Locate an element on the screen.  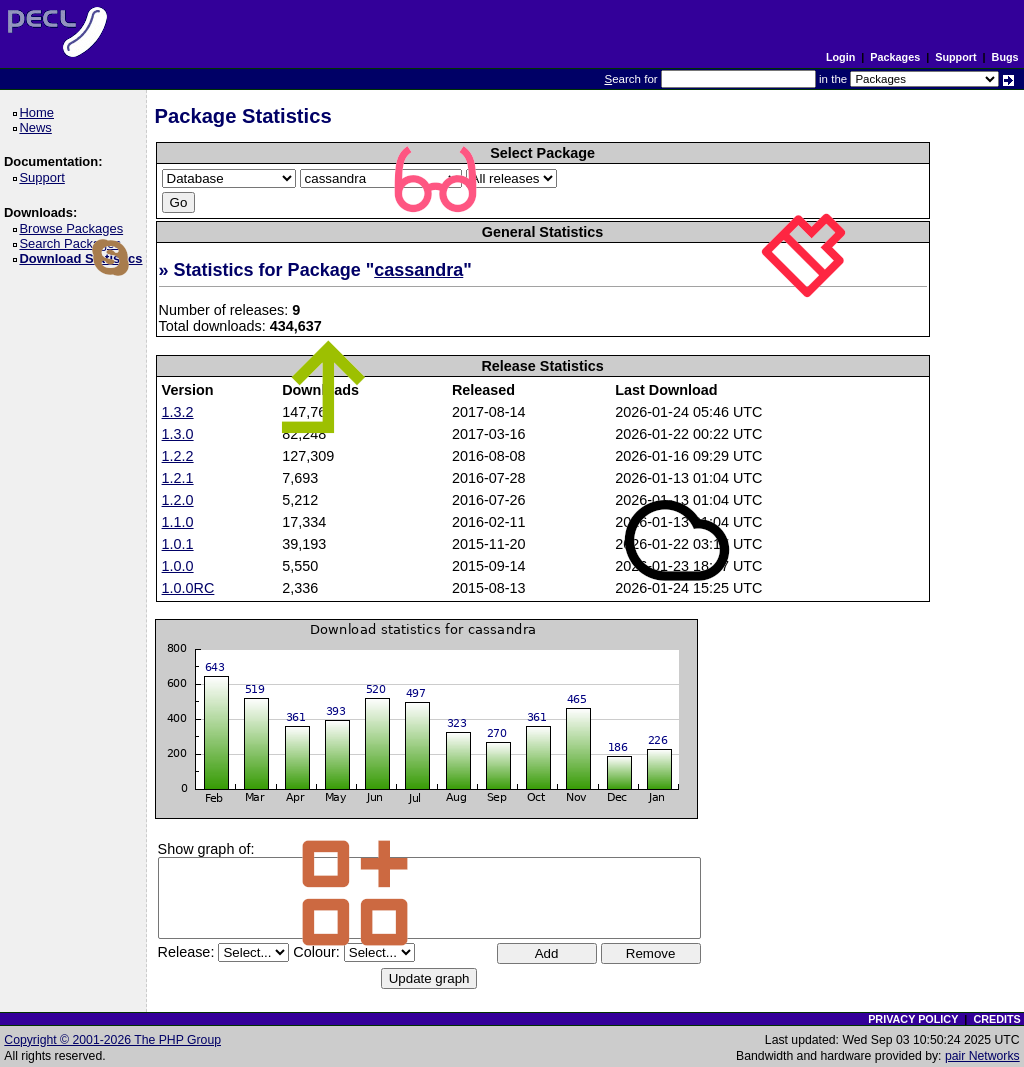
access brush or painting tools is located at coordinates (806, 253).